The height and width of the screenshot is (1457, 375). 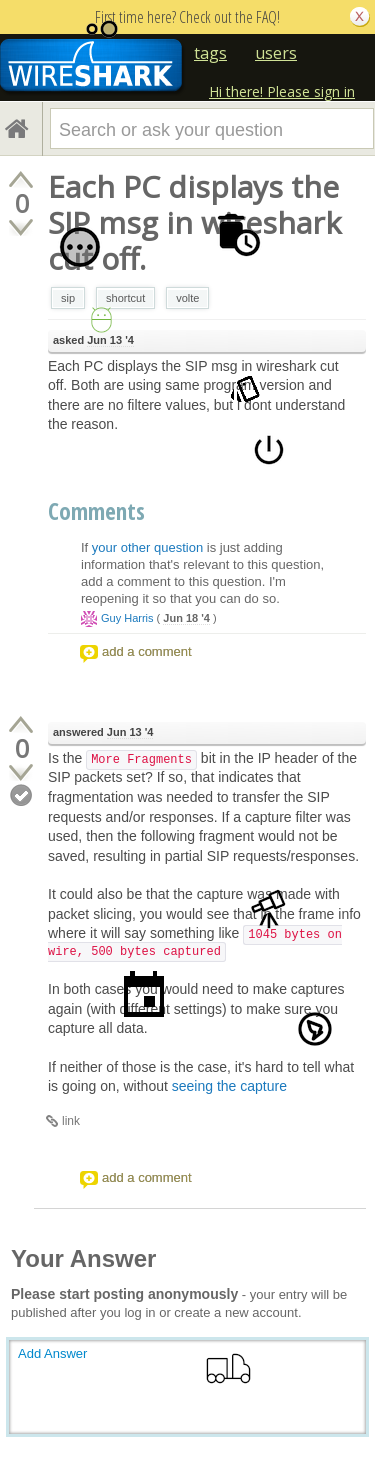 I want to click on access style or theme settings, so click(x=245, y=388).